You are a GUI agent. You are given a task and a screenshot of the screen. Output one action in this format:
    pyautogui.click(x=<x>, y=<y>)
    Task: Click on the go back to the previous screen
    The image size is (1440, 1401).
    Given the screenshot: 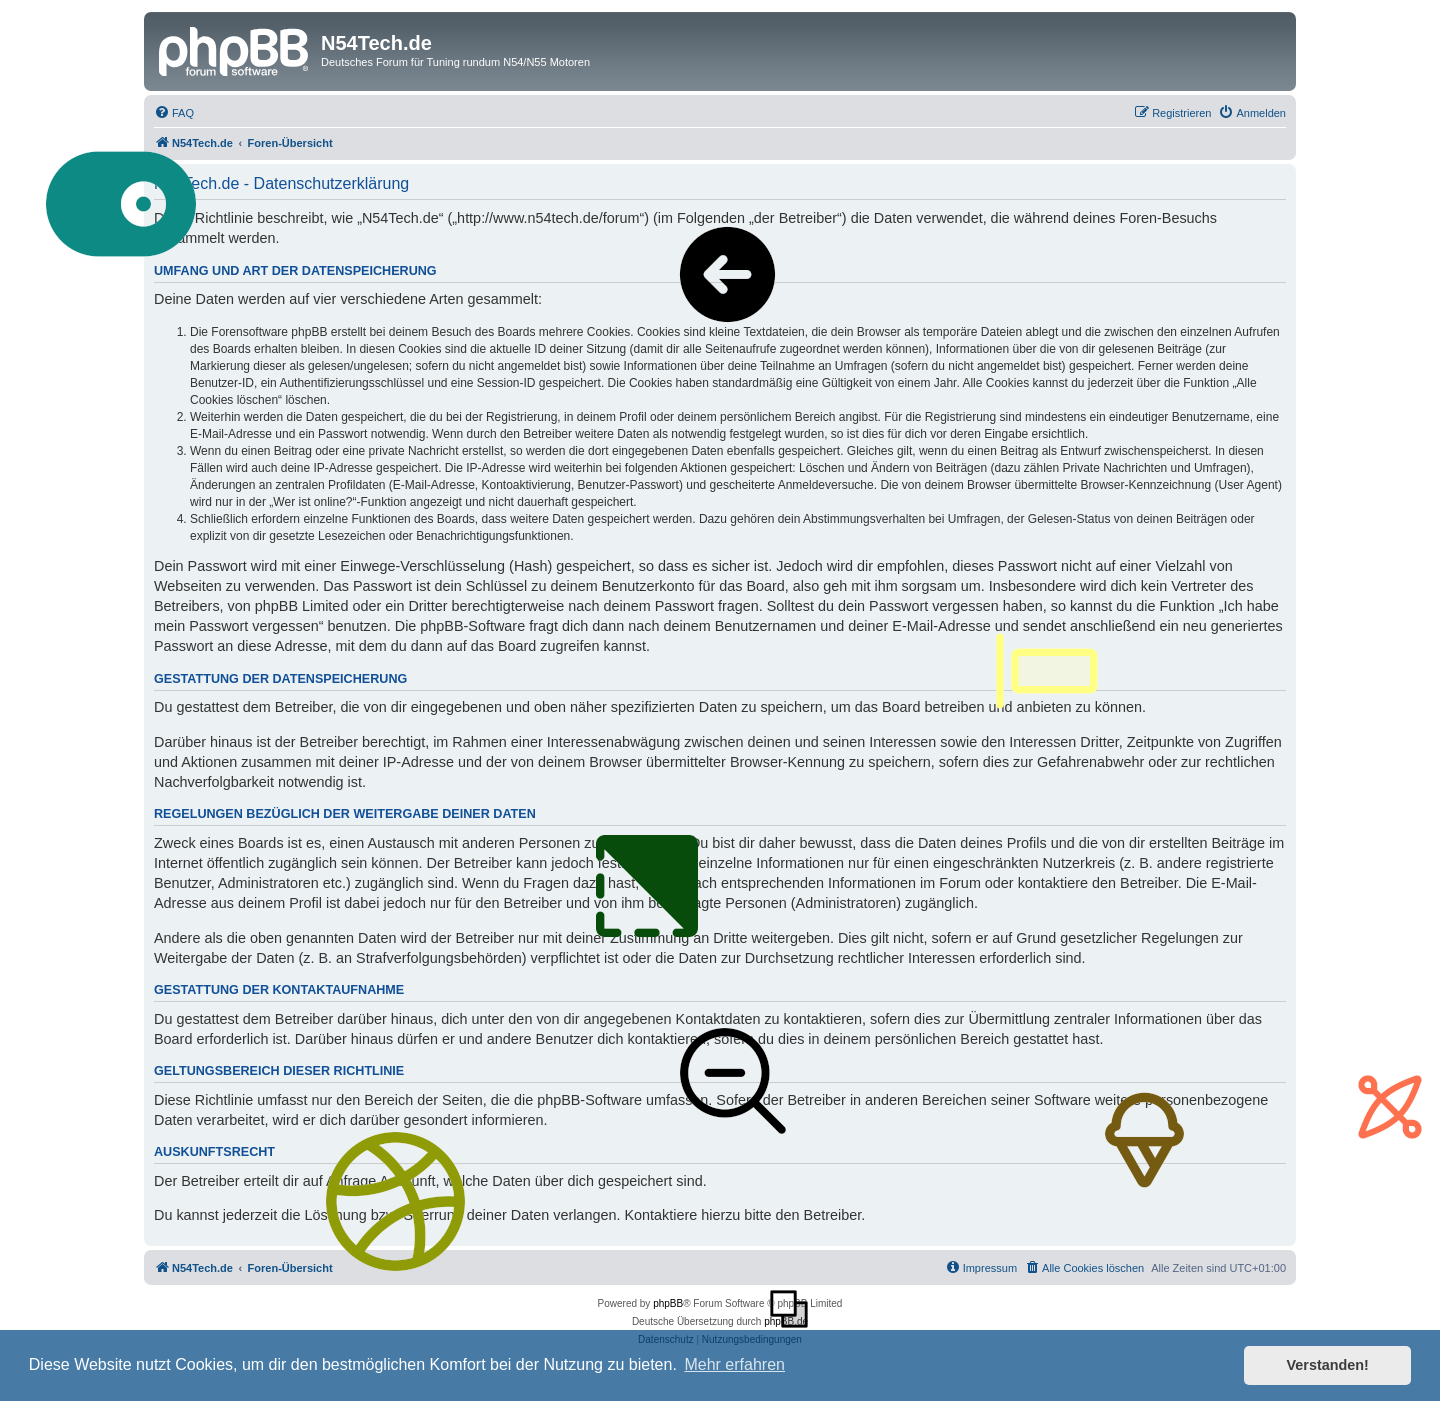 What is the action you would take?
    pyautogui.click(x=727, y=274)
    